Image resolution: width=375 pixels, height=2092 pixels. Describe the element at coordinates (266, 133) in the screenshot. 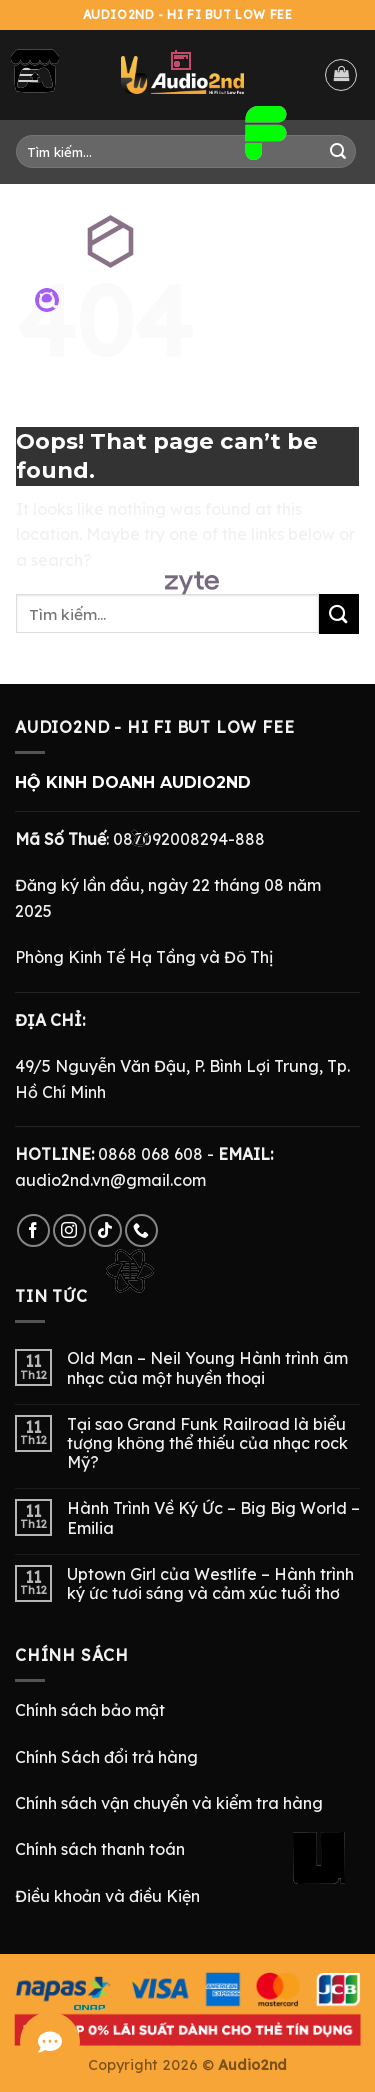

I see `formbricks logo` at that location.